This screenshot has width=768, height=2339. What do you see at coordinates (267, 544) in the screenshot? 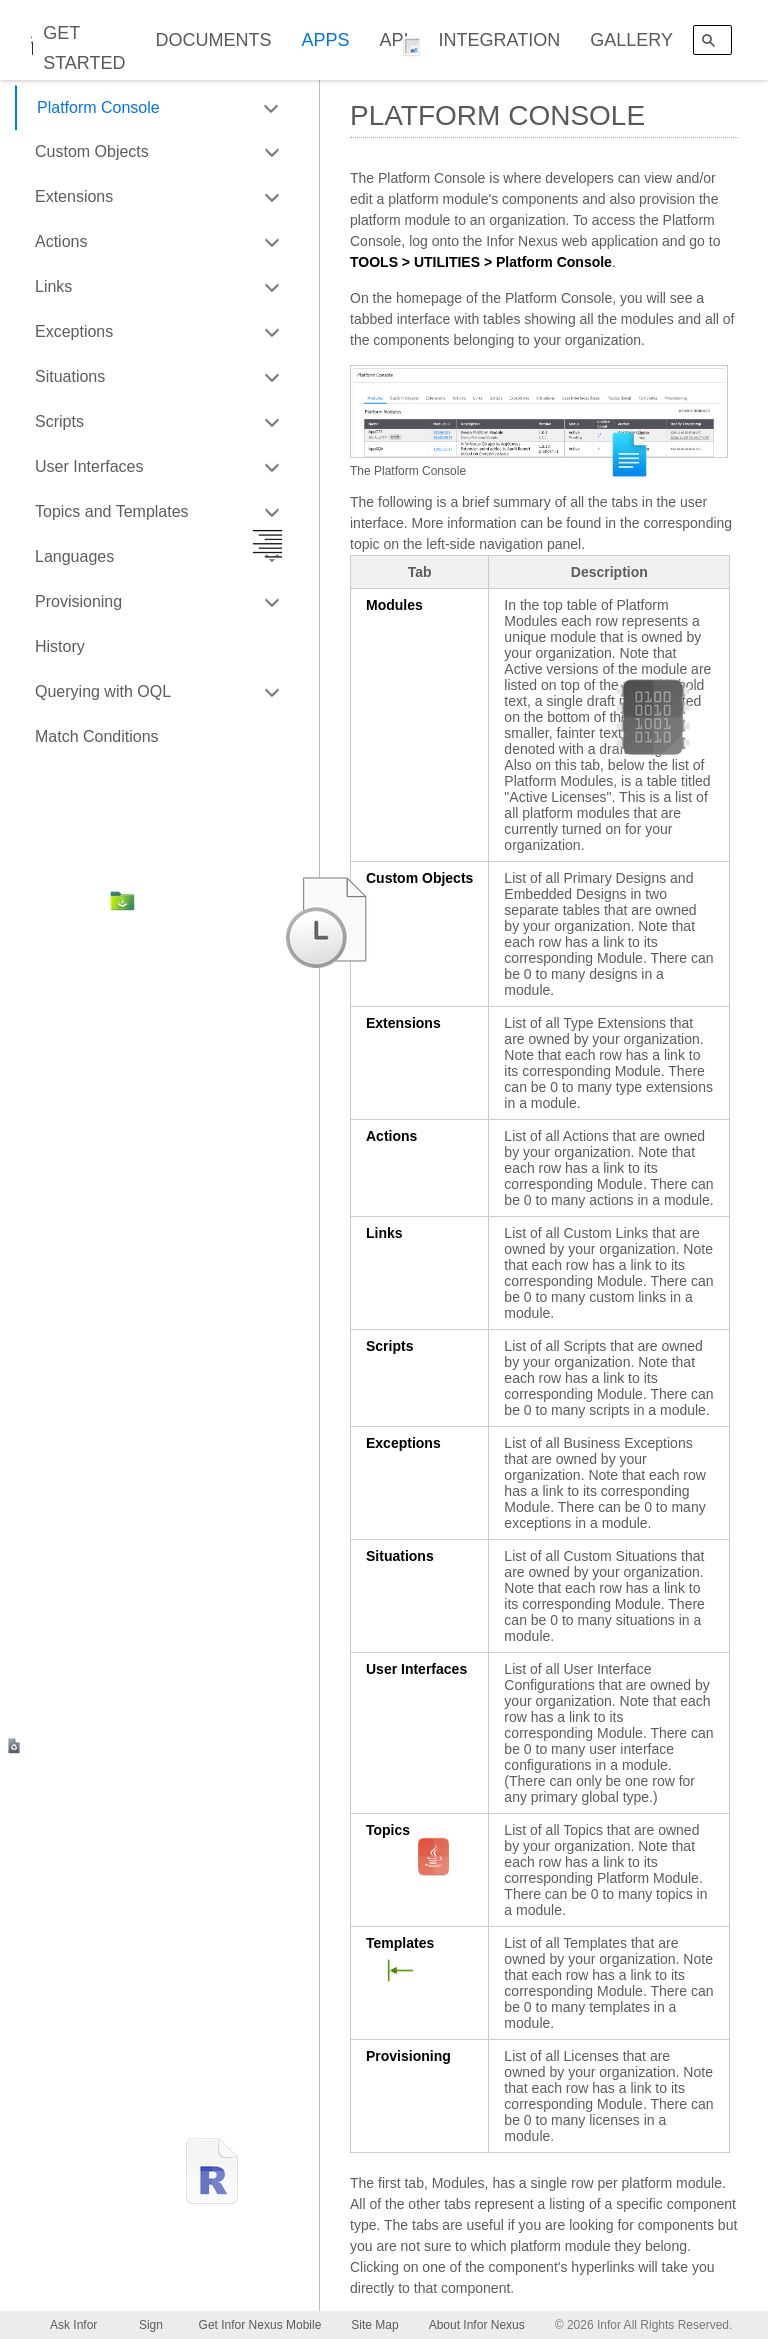
I see `align text to the right margin` at bounding box center [267, 544].